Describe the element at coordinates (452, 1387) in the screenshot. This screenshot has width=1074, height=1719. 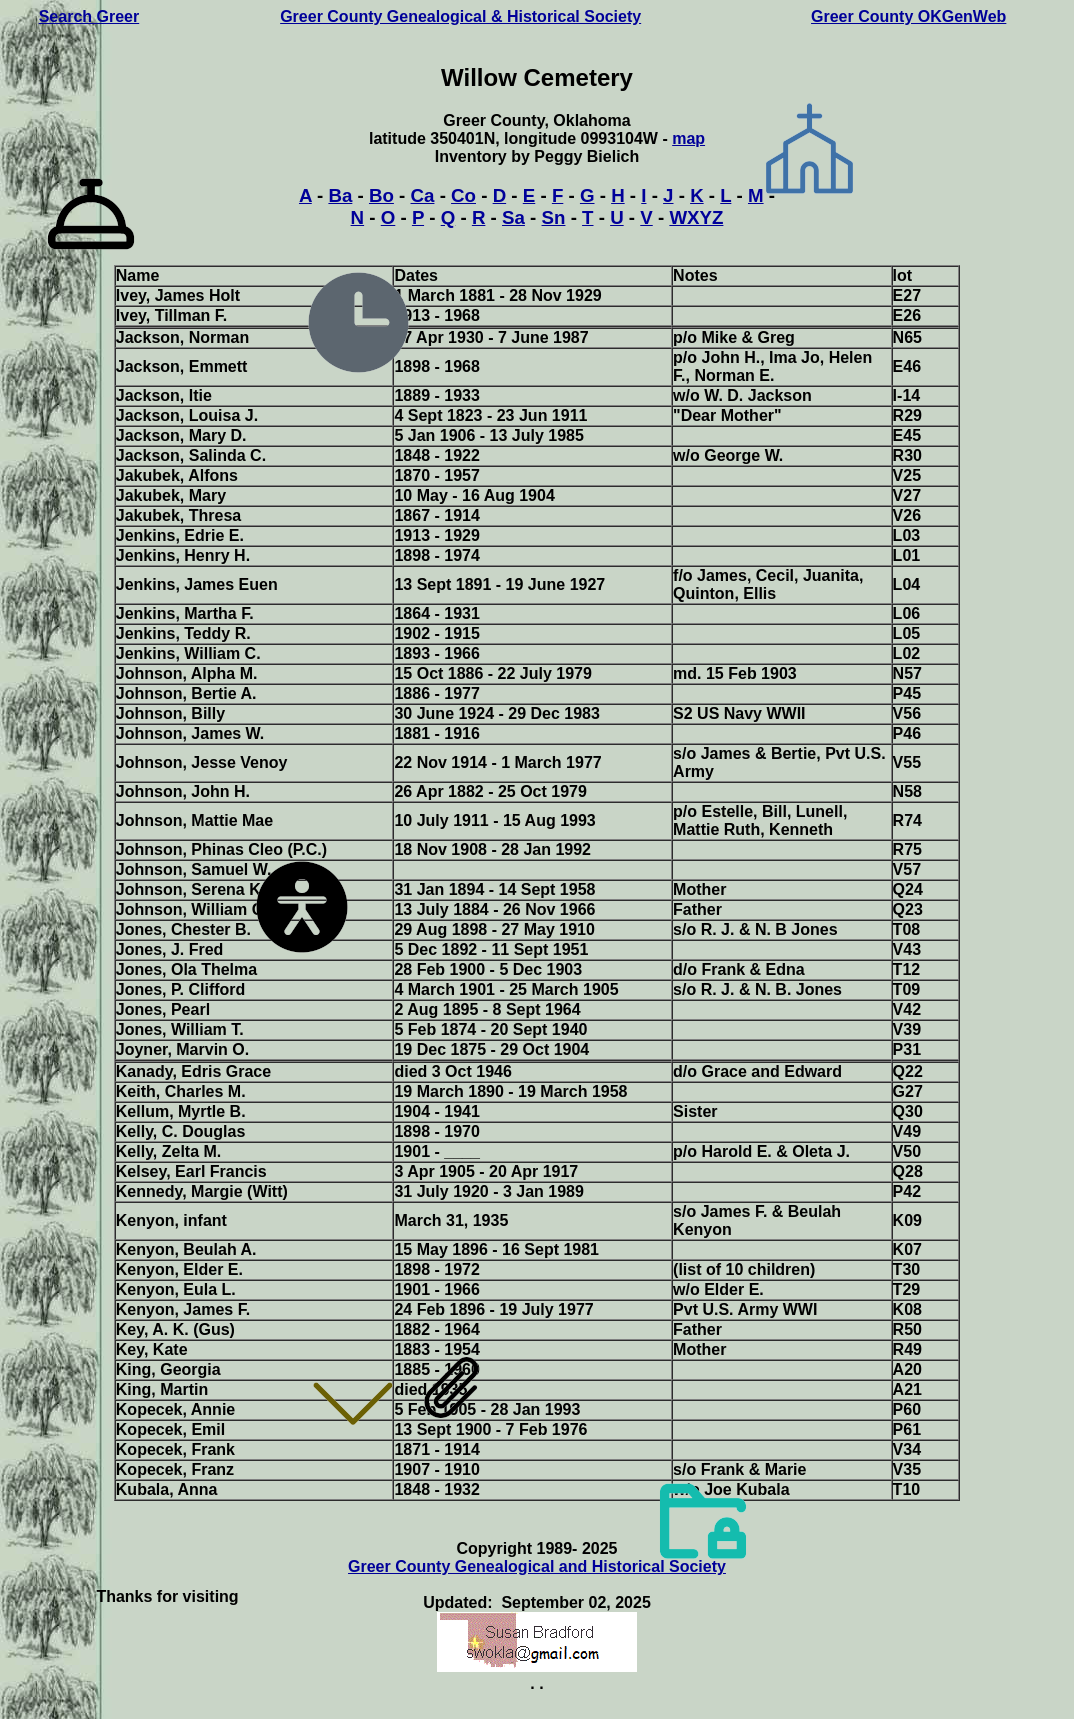
I see `attach a file to your message` at that location.